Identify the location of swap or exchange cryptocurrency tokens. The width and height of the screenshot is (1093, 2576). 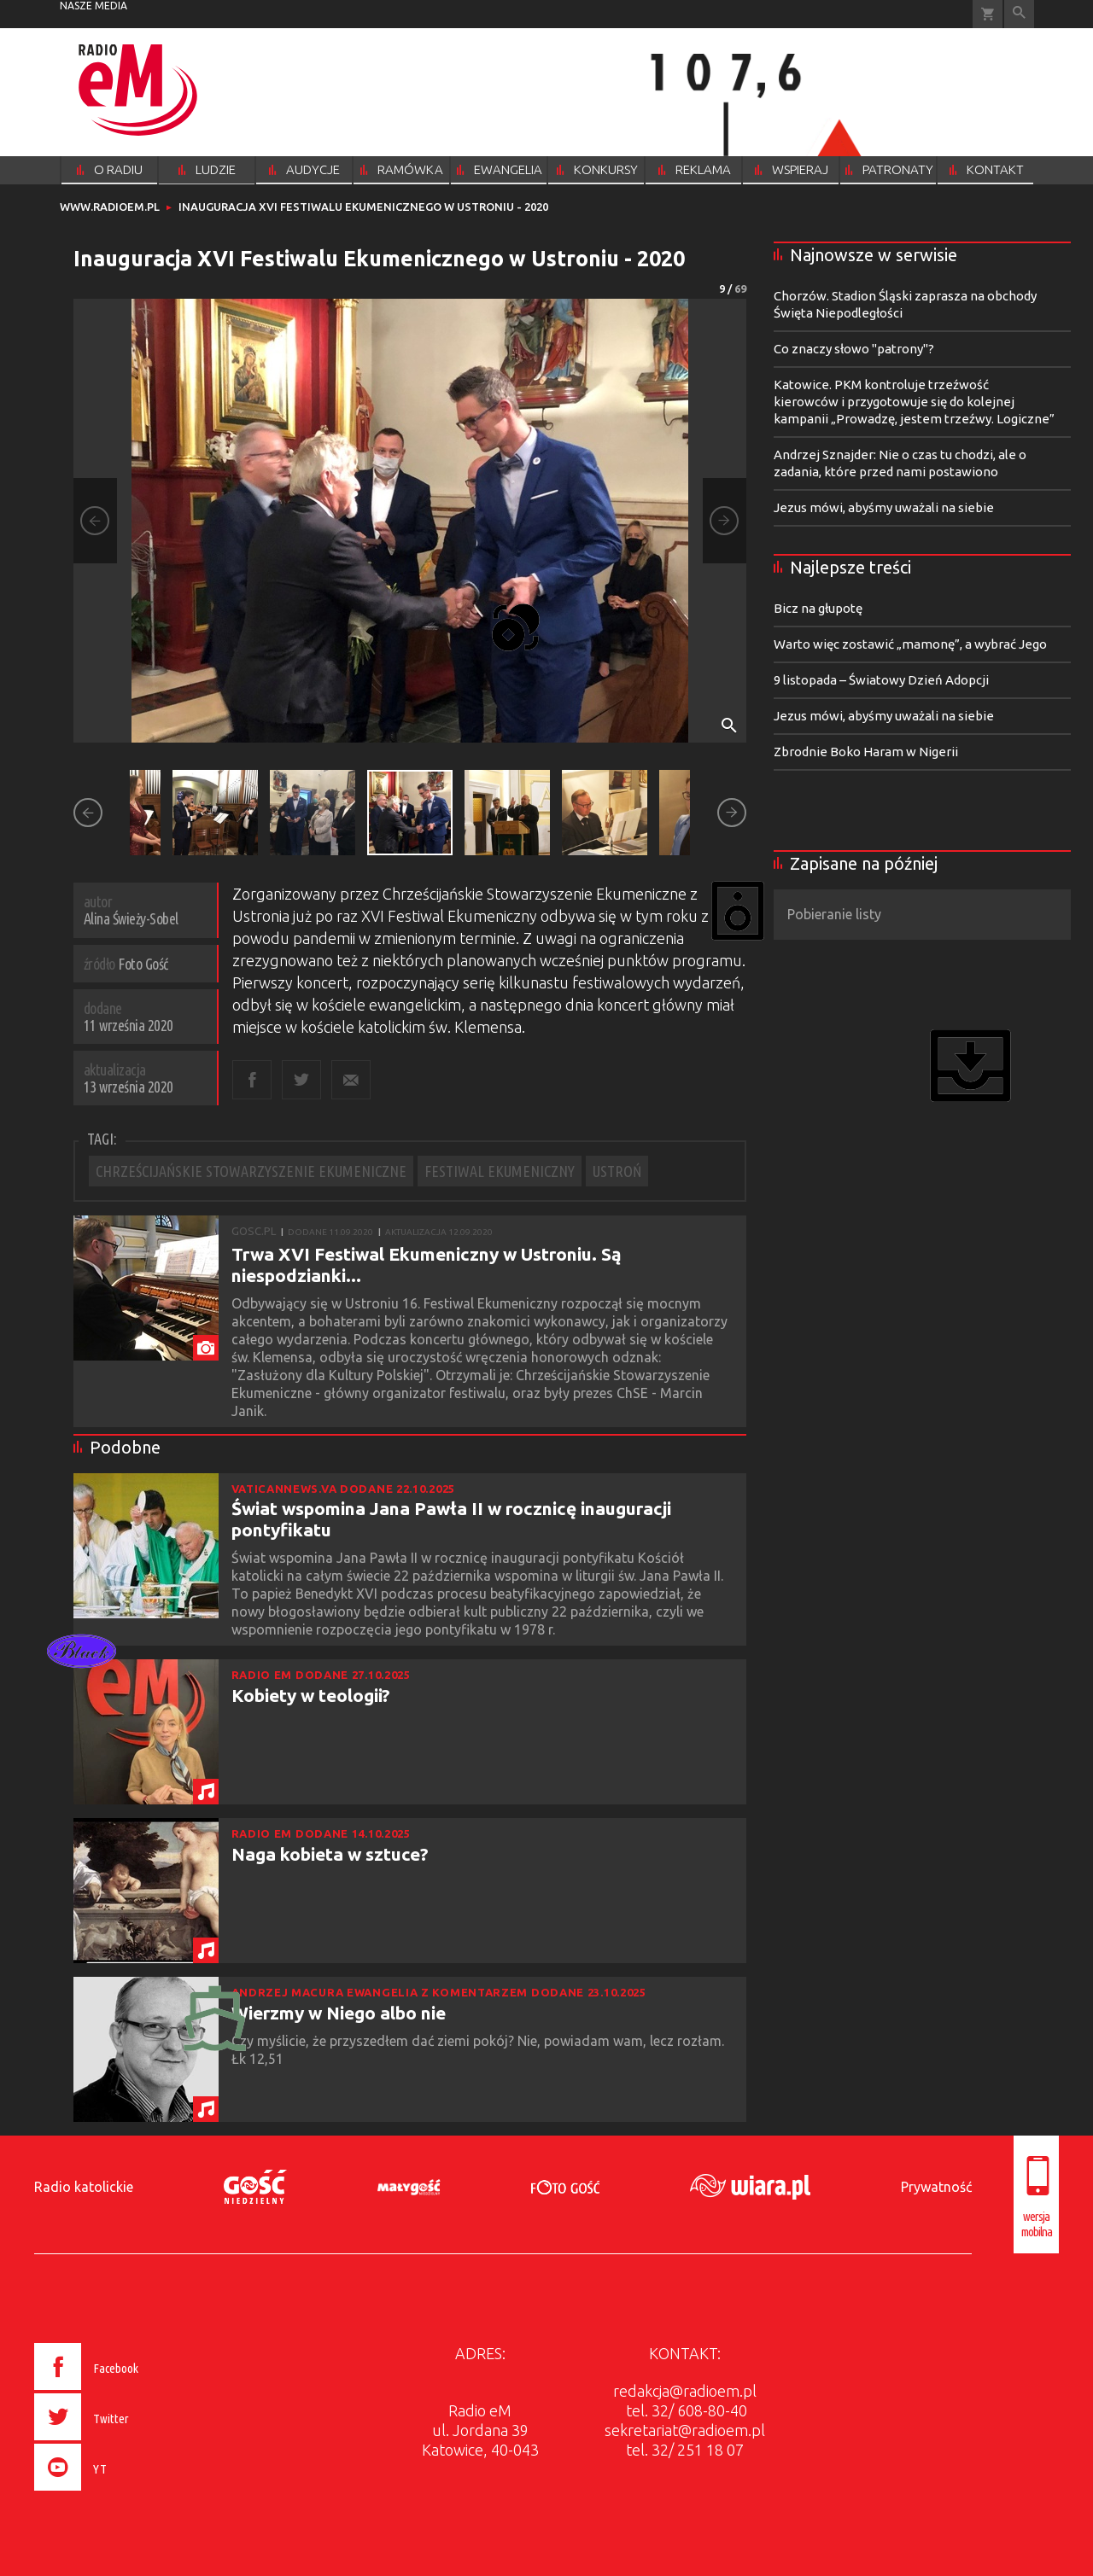
(516, 627).